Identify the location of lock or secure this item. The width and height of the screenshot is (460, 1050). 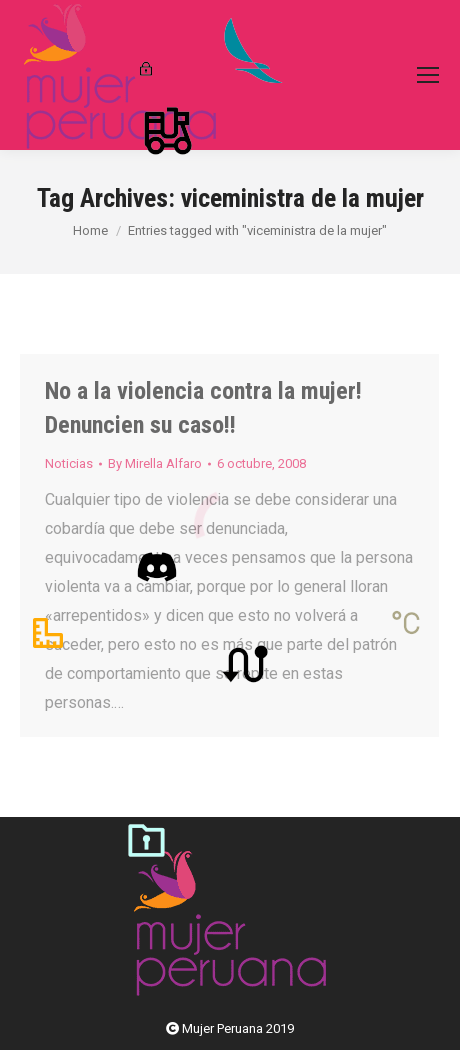
(146, 69).